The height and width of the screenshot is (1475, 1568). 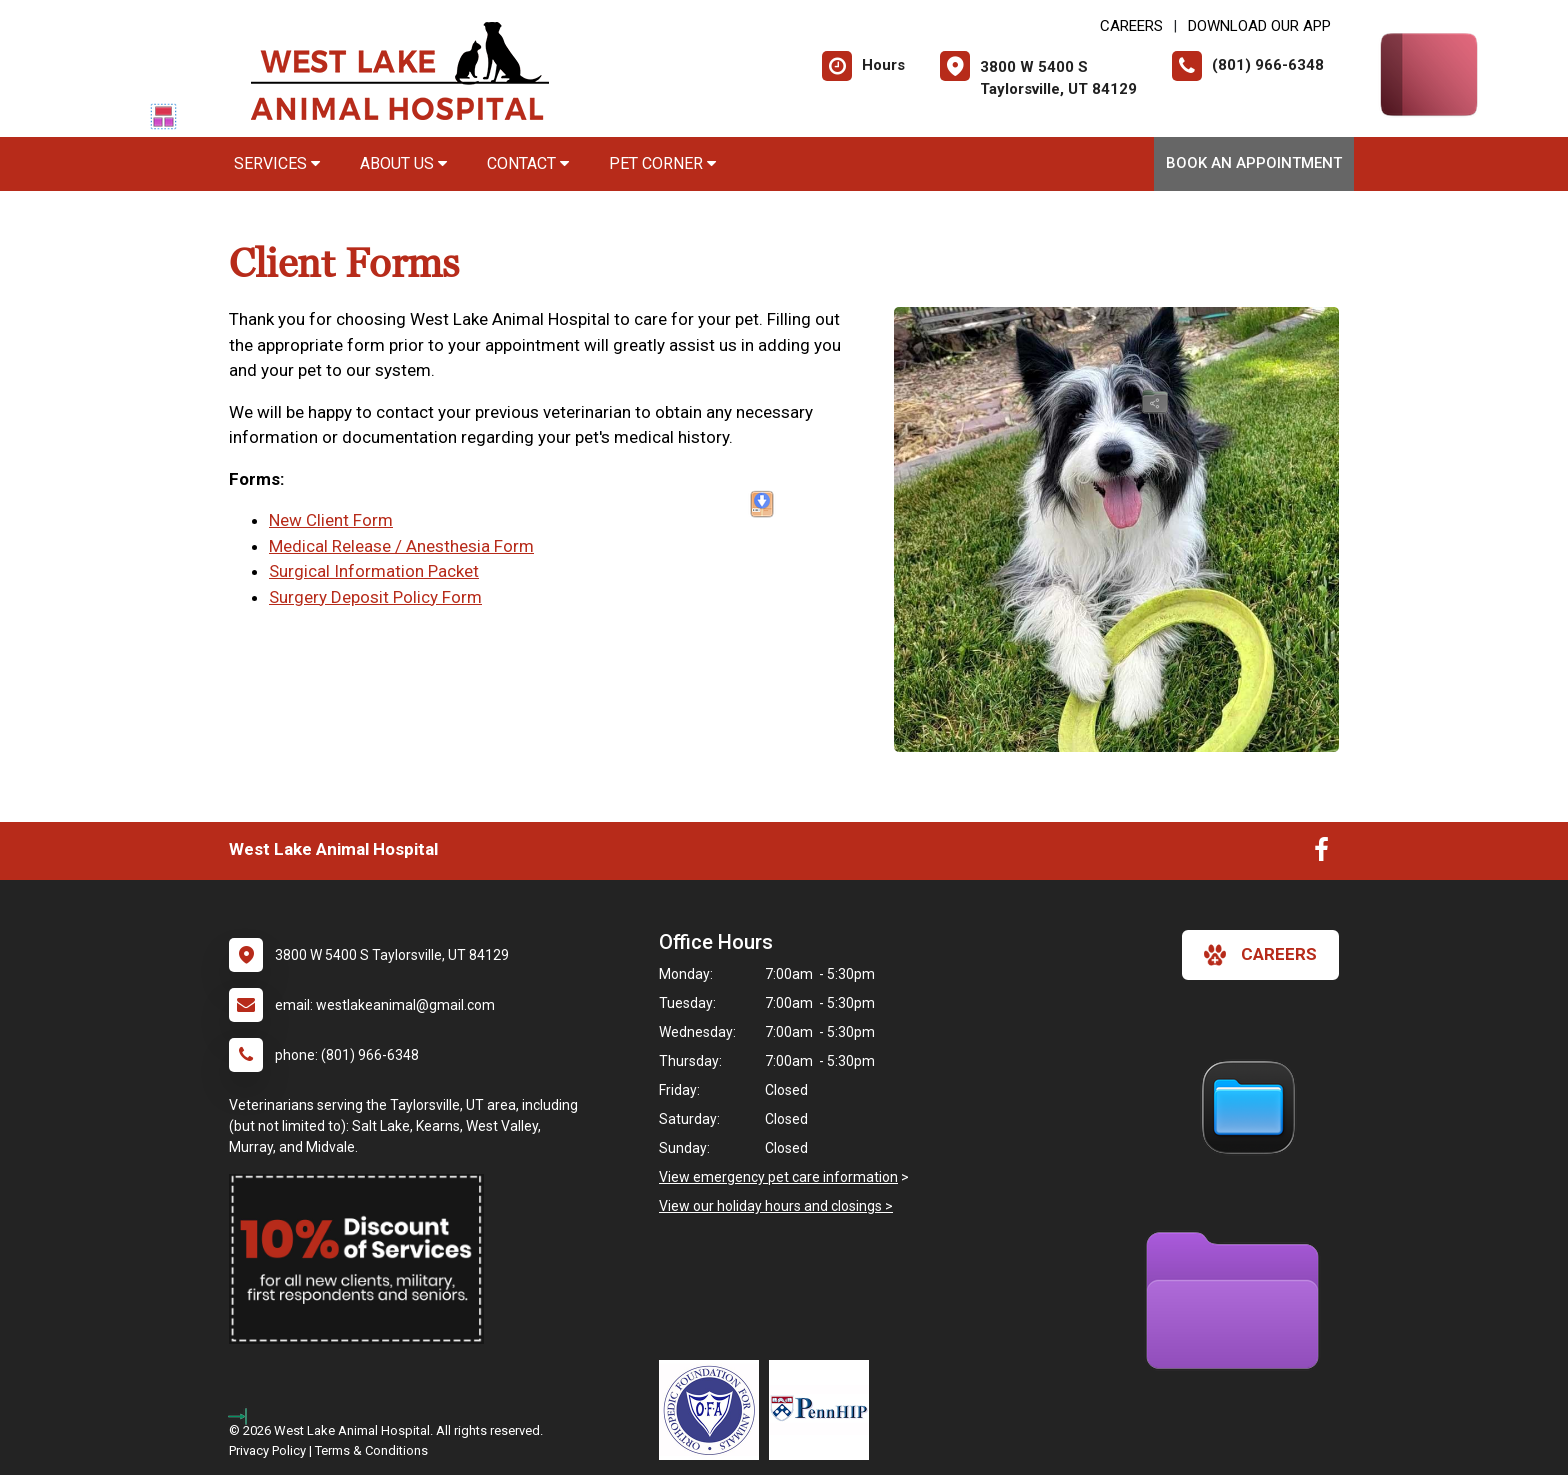 What do you see at coordinates (762, 504) in the screenshot?
I see `downloading a package or software update` at bounding box center [762, 504].